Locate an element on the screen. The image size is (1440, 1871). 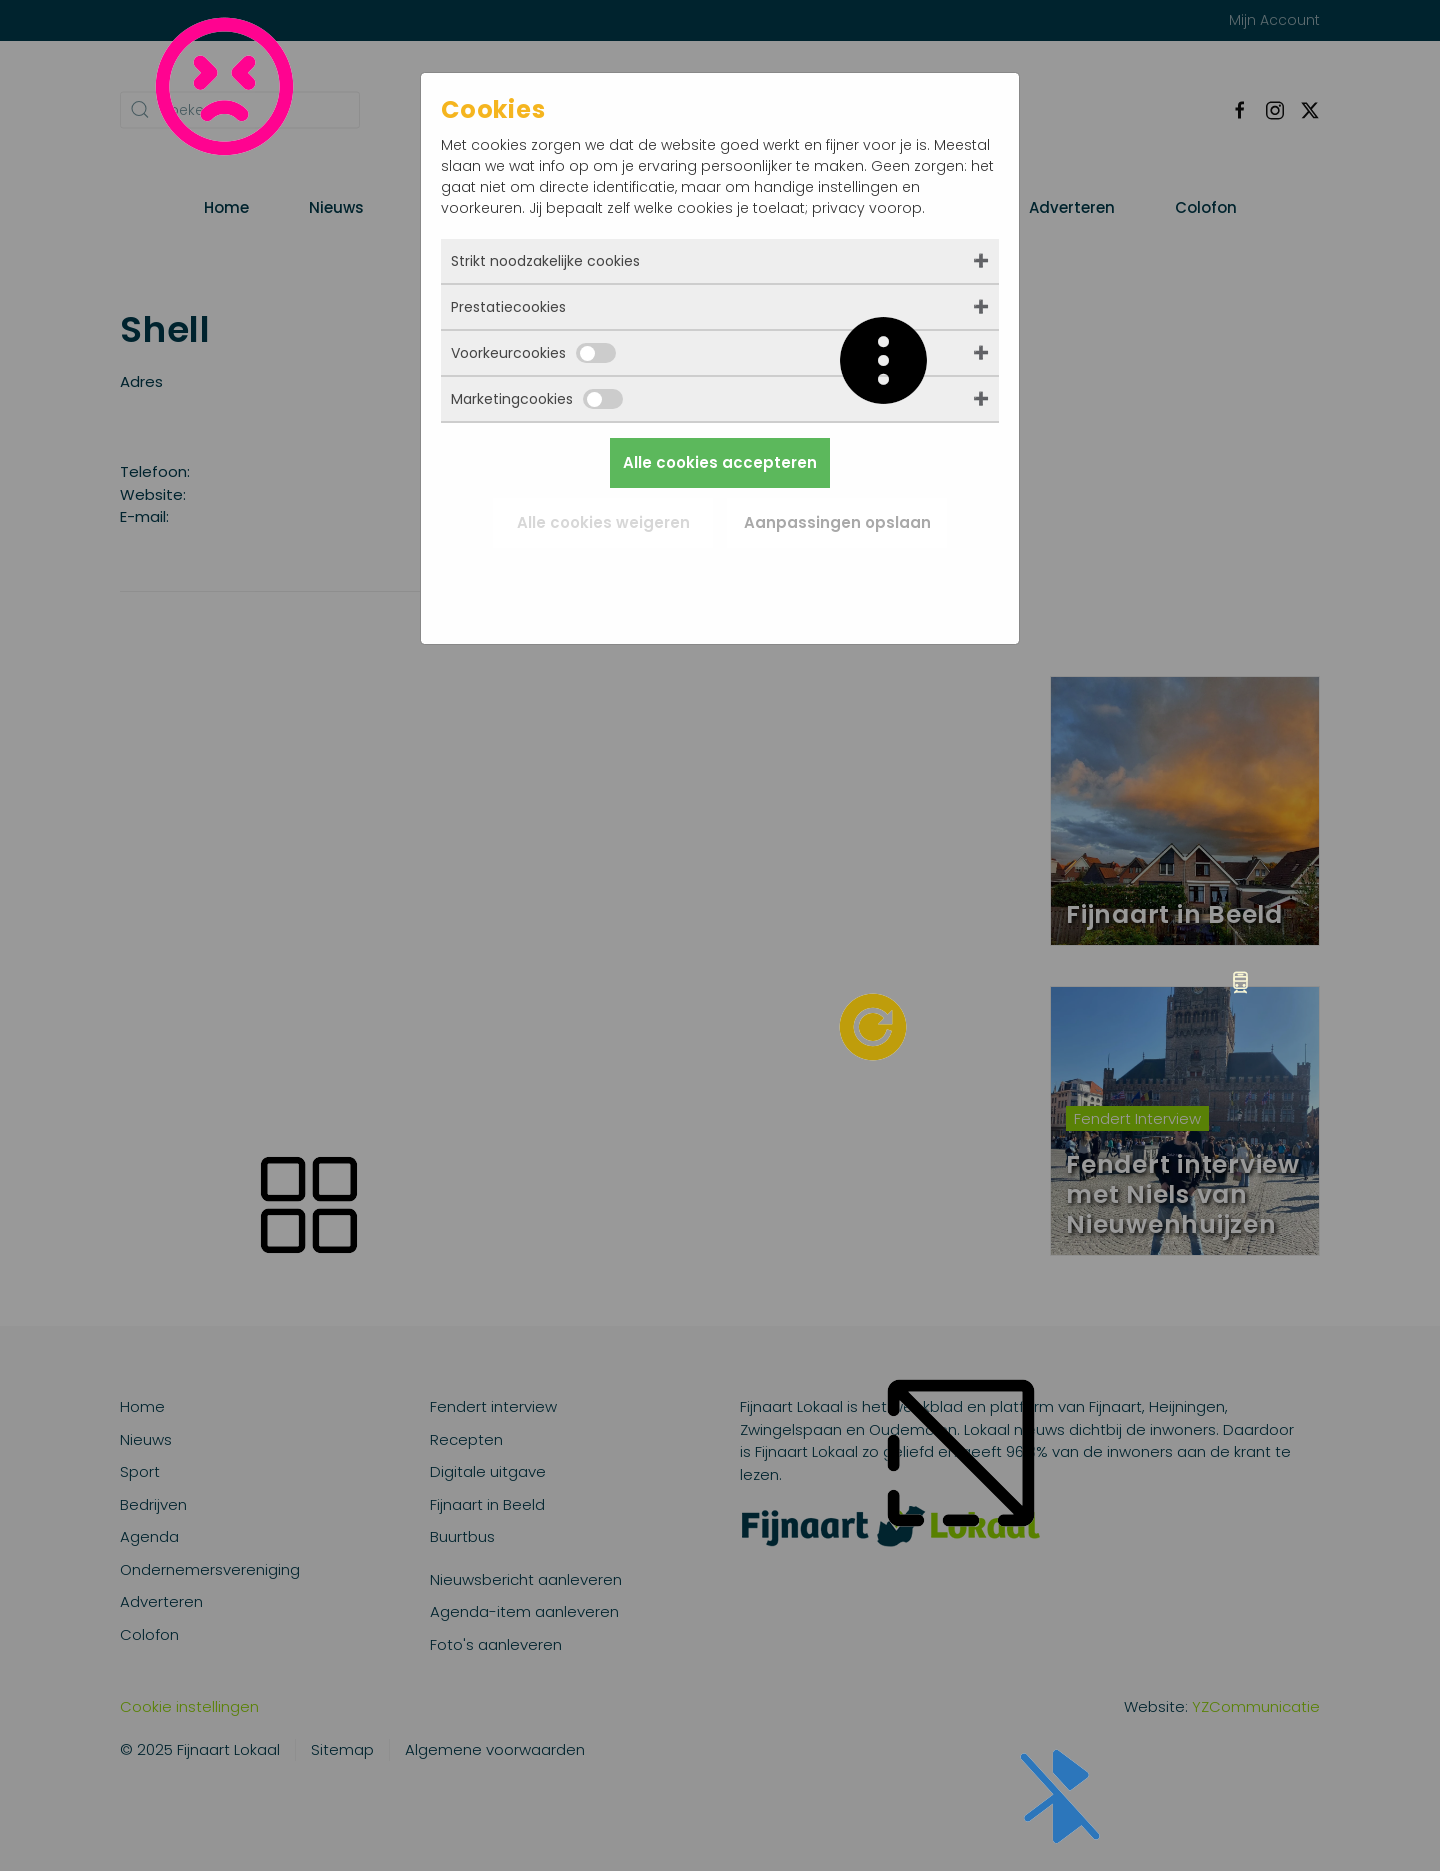
view items in grid layout is located at coordinates (309, 1205).